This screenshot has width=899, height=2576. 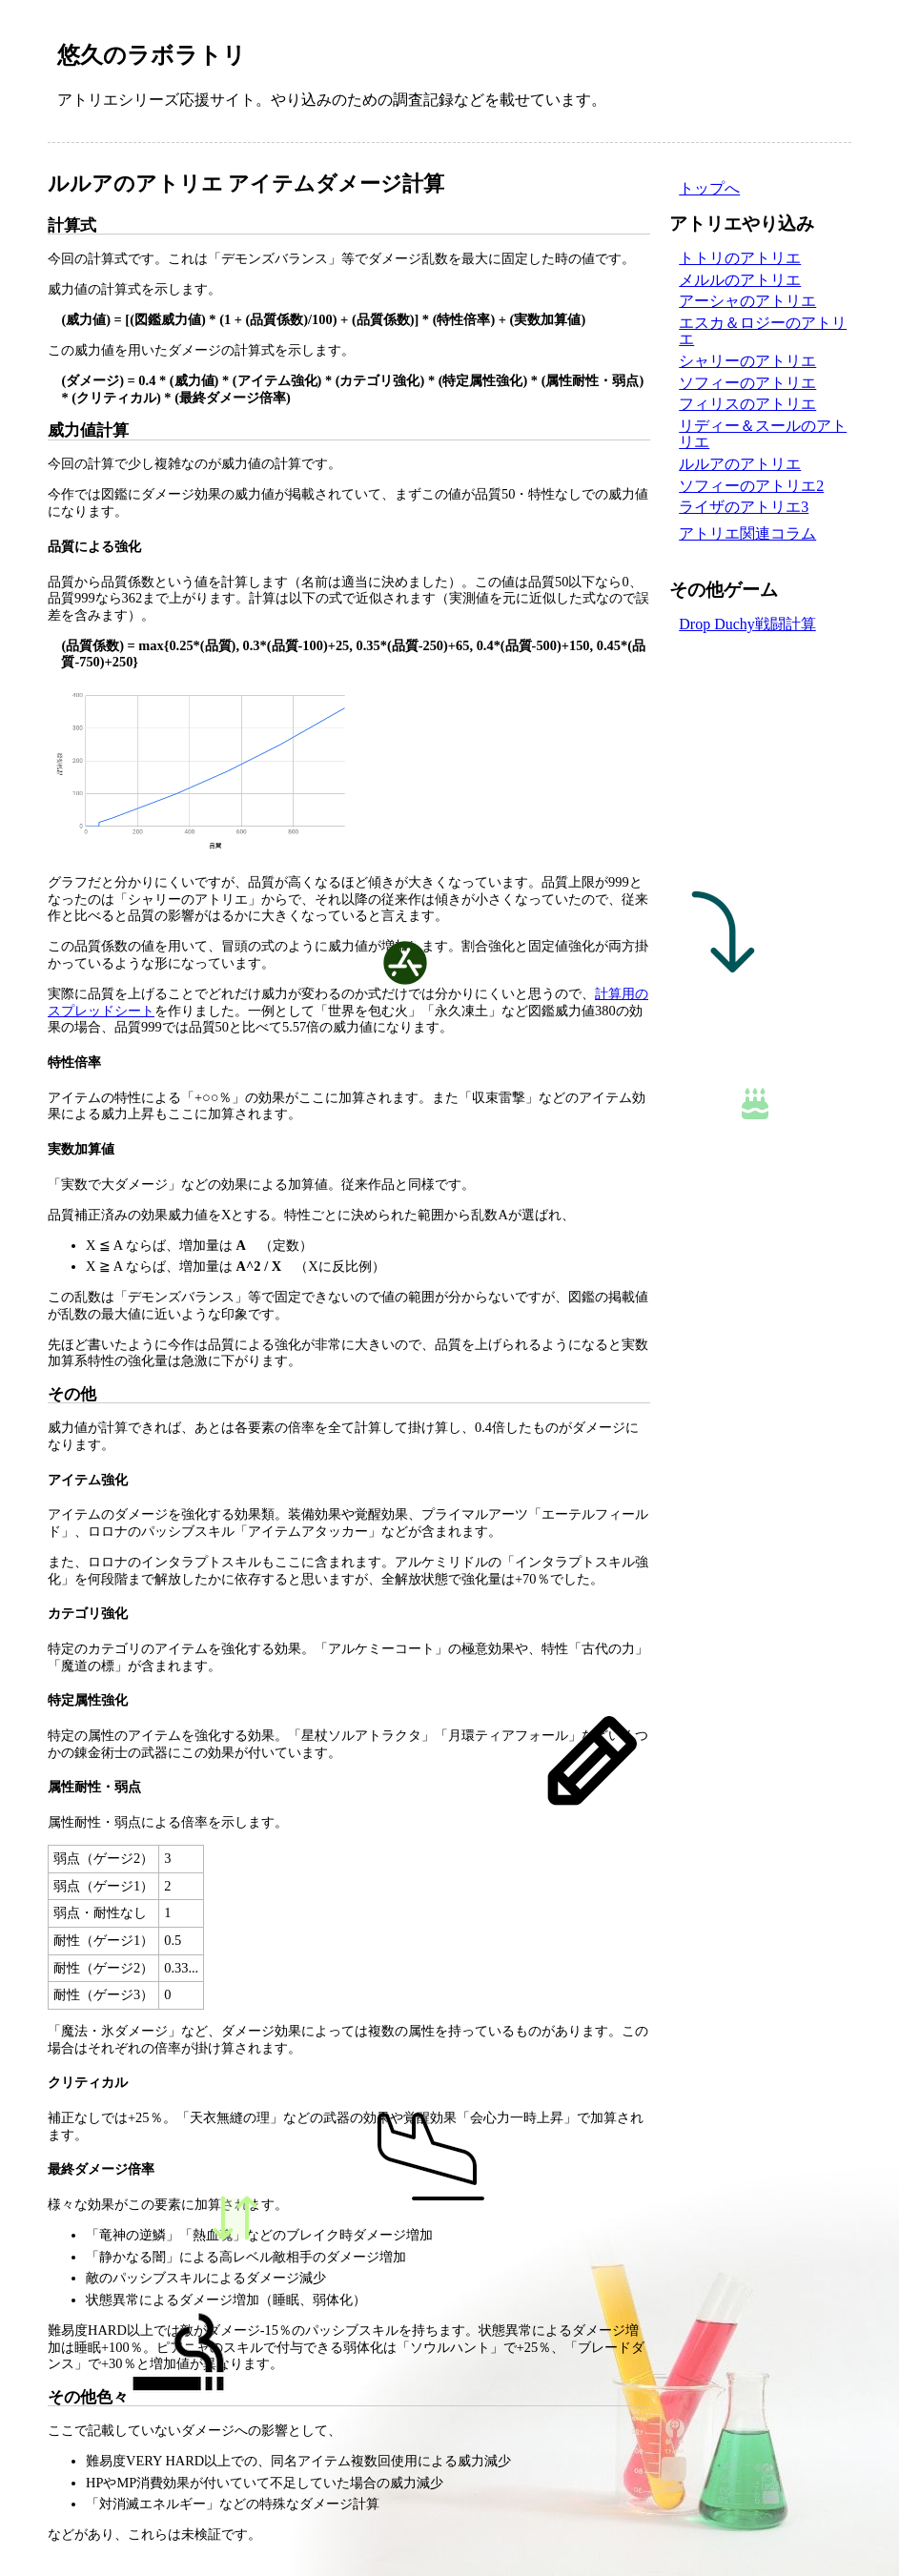 What do you see at coordinates (405, 963) in the screenshot?
I see `open the app store` at bounding box center [405, 963].